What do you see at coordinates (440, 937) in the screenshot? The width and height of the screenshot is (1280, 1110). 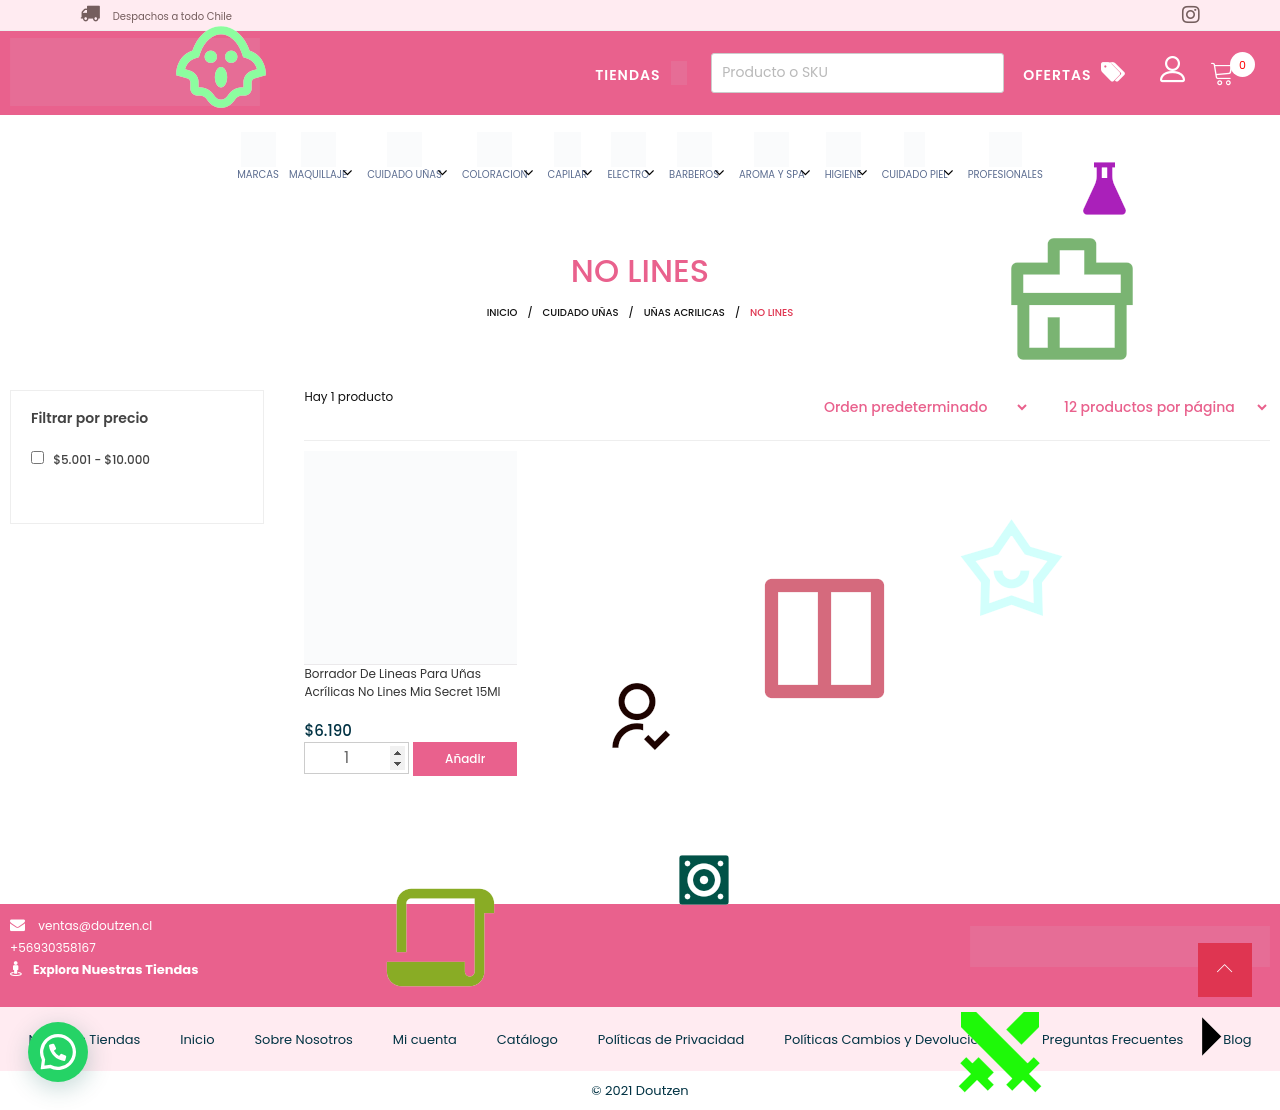 I see `view document or paper file` at bounding box center [440, 937].